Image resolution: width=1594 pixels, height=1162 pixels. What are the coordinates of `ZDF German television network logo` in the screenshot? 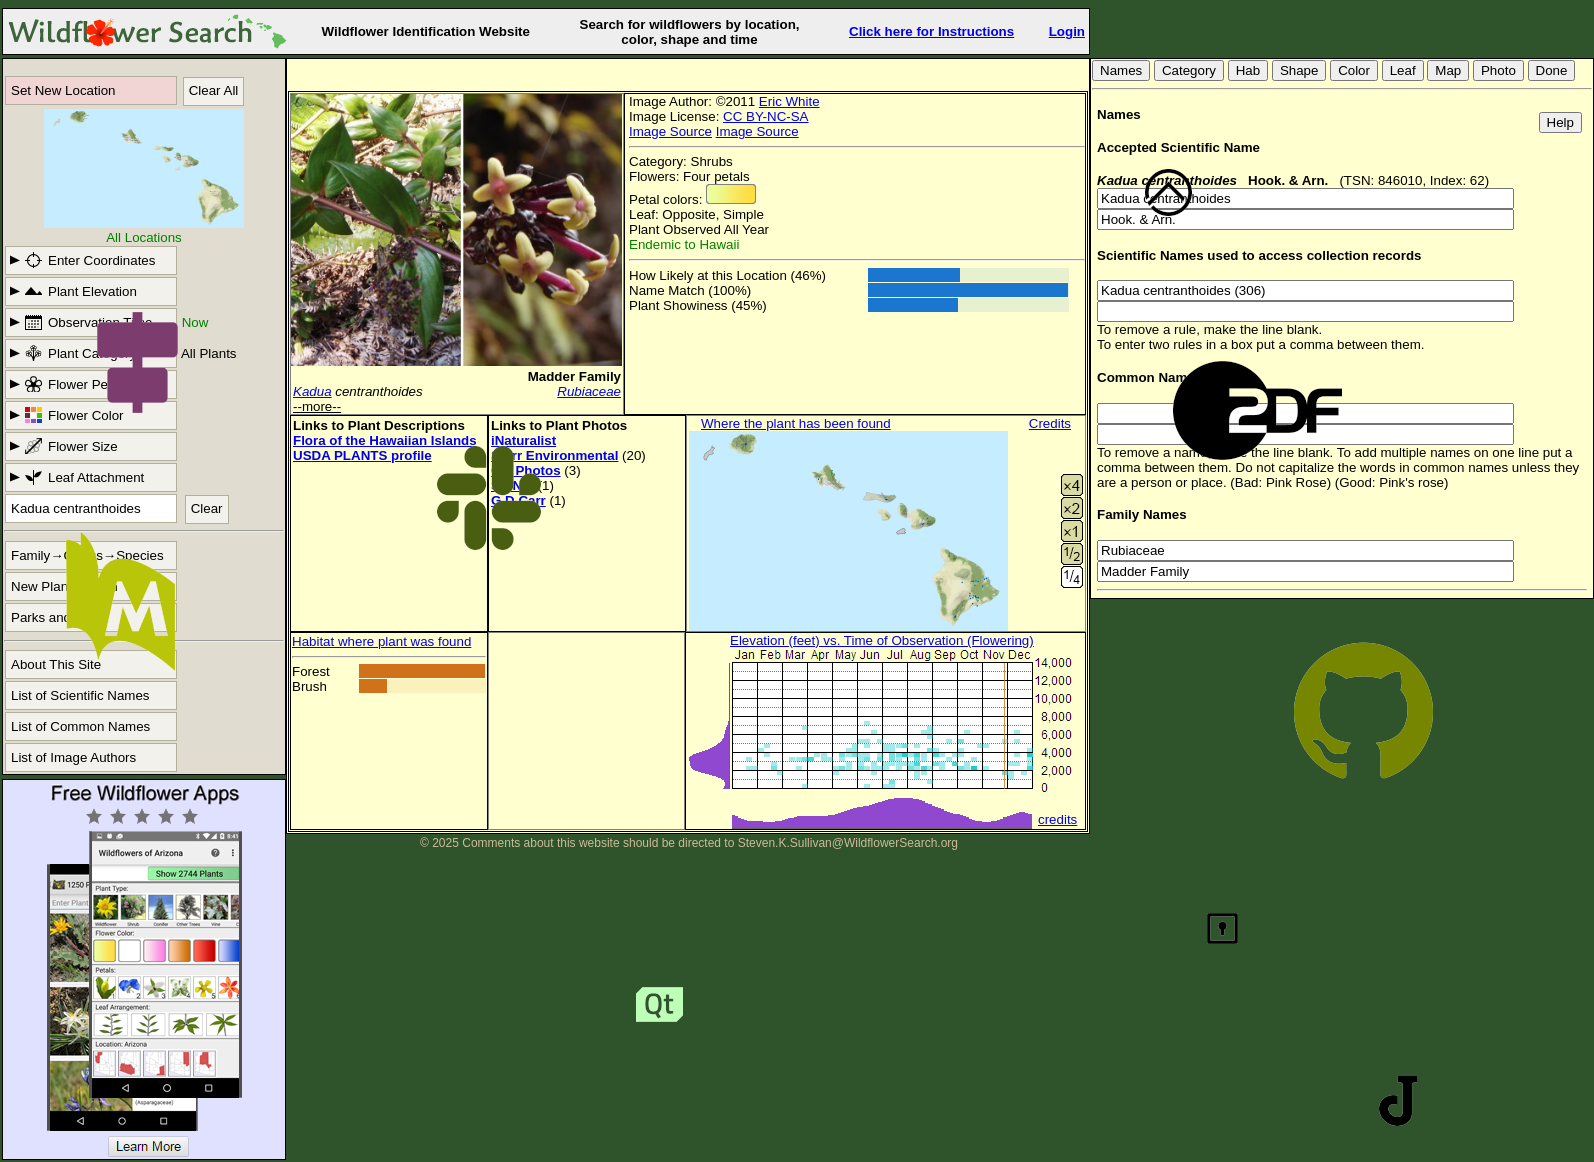 It's located at (1257, 410).